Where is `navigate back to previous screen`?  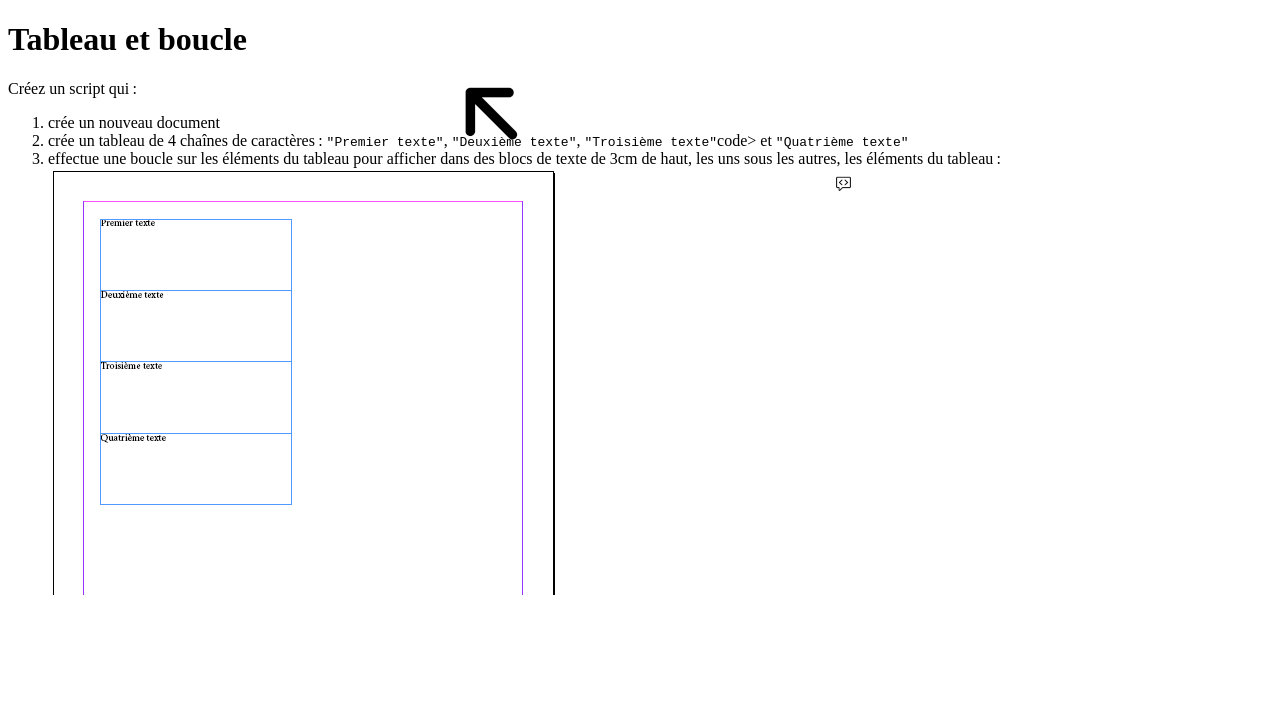 navigate back to previous screen is located at coordinates (491, 113).